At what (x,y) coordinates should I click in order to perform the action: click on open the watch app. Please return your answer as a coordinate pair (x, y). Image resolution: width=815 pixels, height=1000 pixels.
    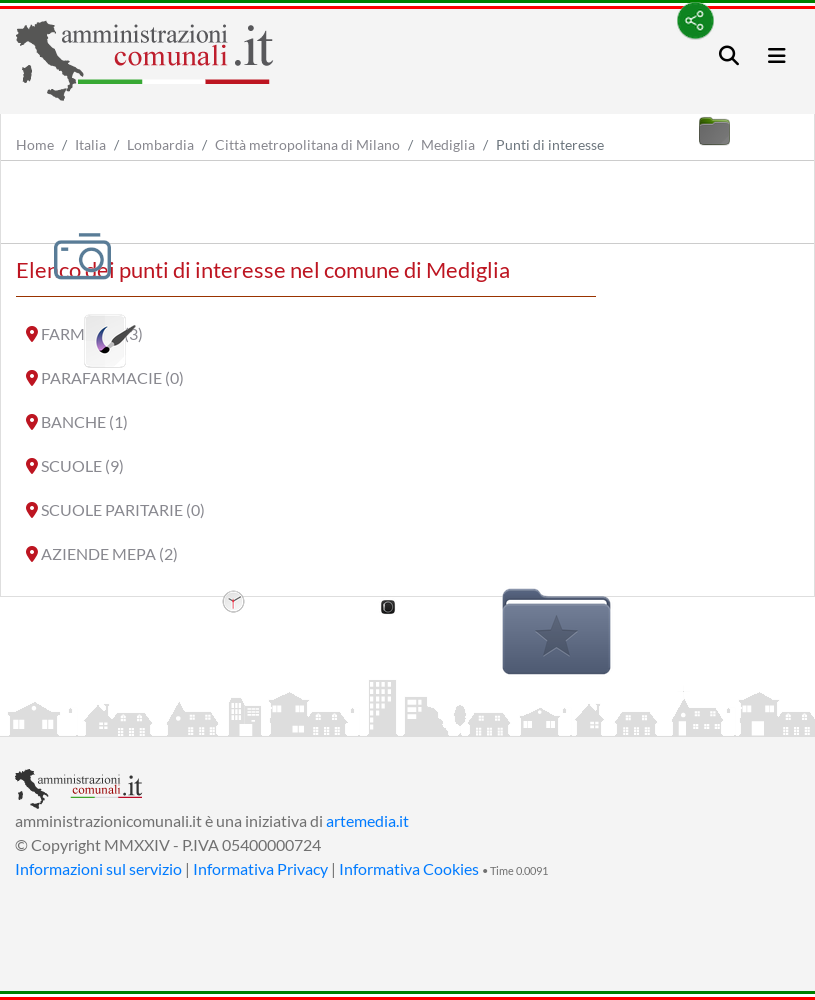
    Looking at the image, I should click on (388, 607).